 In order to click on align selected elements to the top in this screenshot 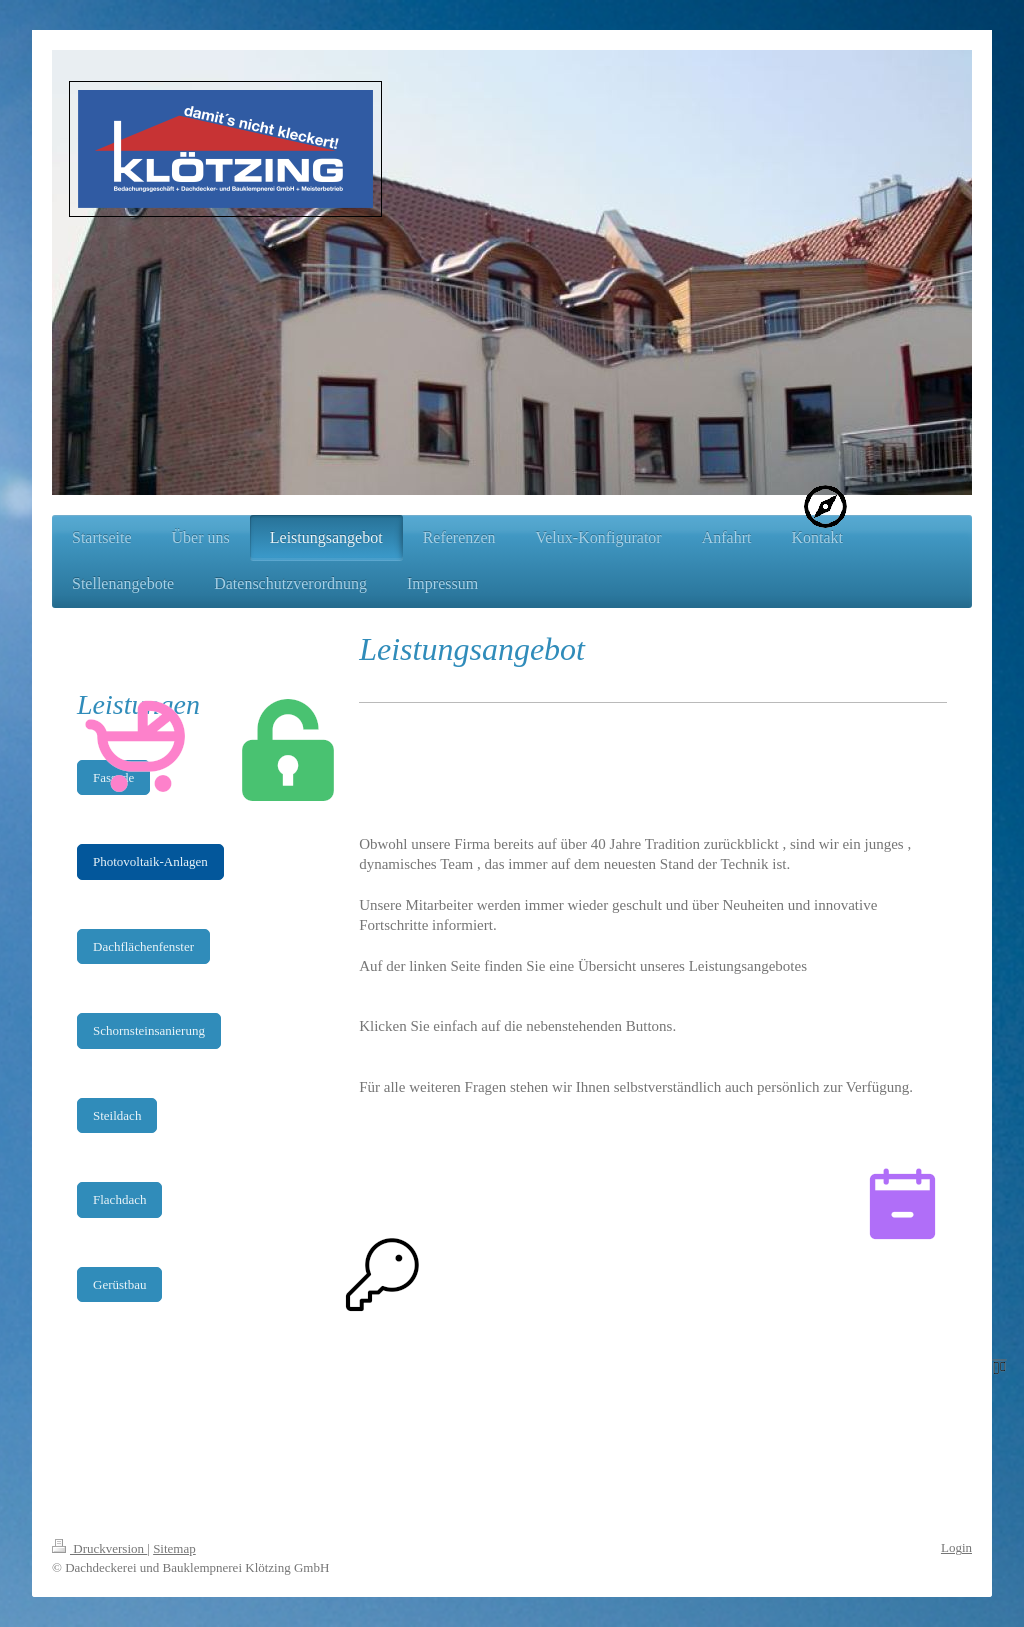, I will do `click(999, 1366)`.